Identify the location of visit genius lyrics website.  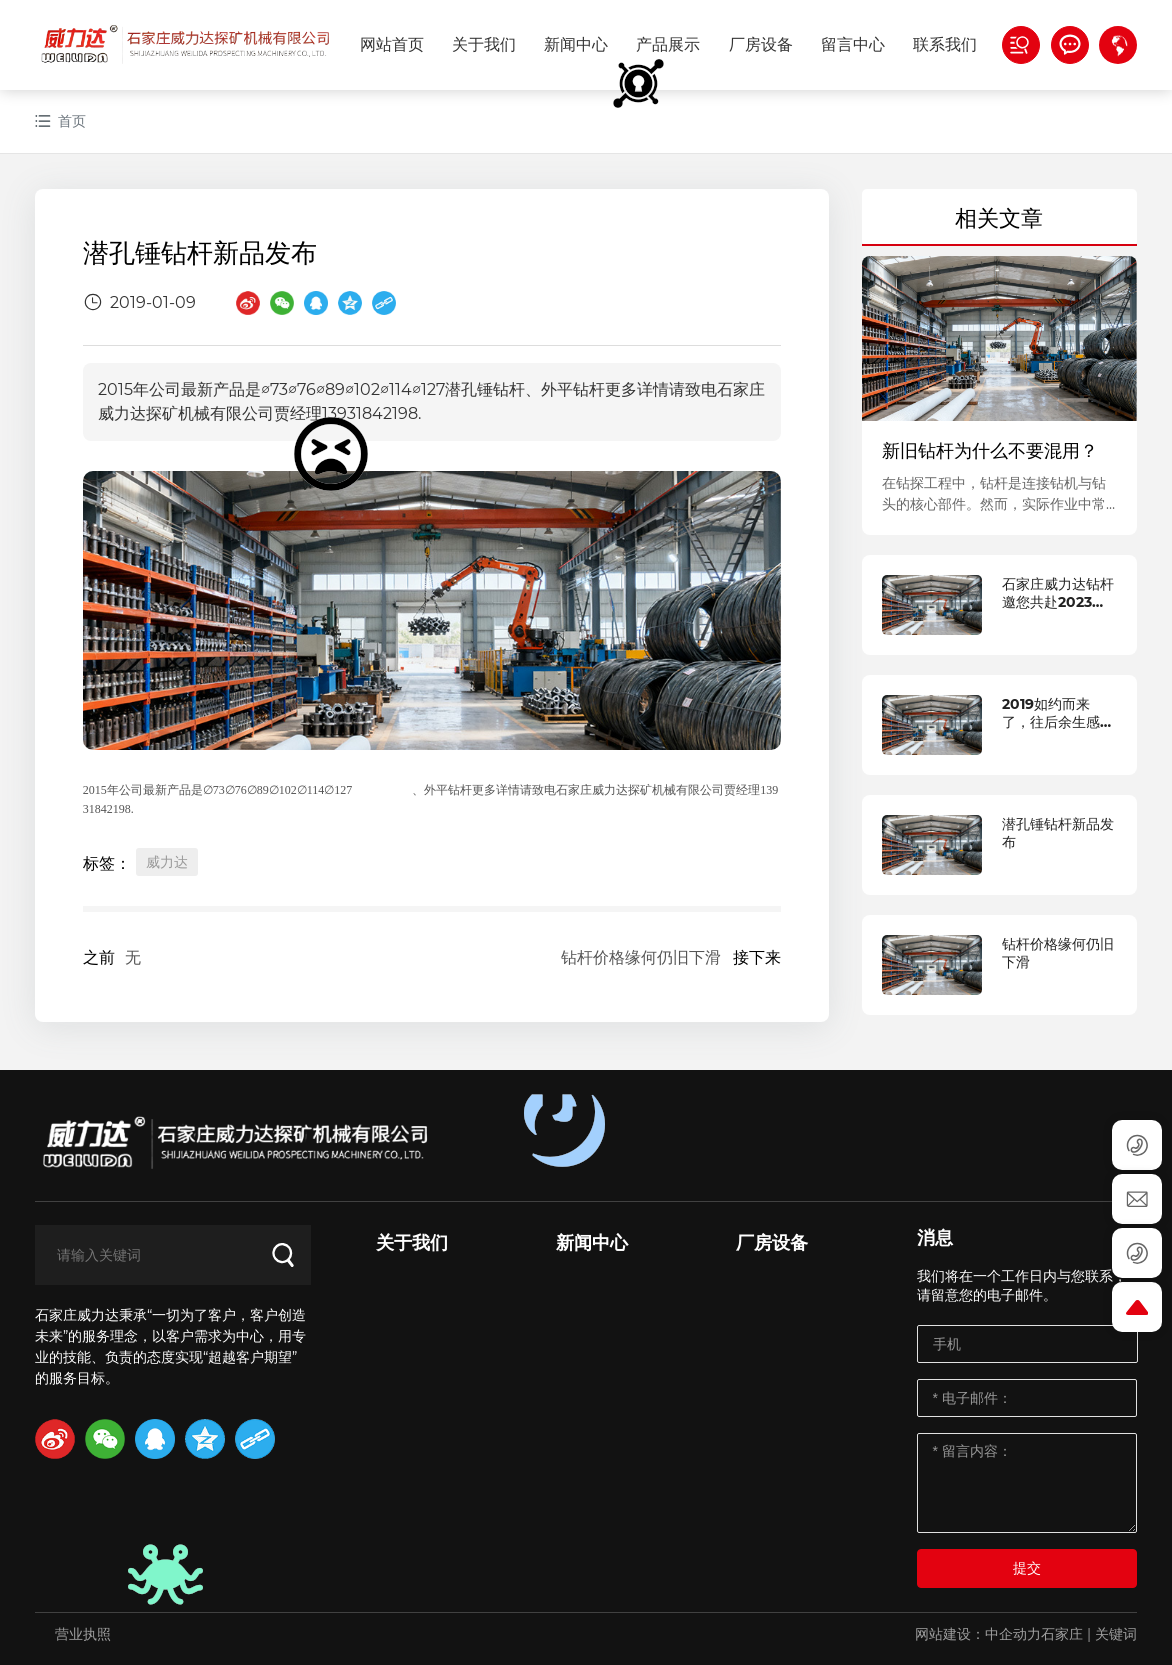
(564, 1130).